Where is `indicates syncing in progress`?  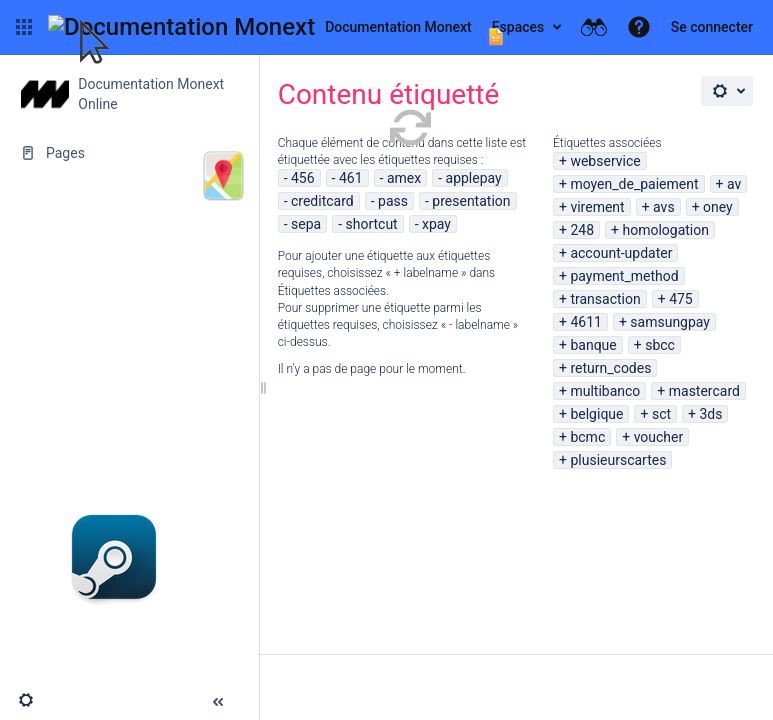
indicates syncing in progress is located at coordinates (410, 127).